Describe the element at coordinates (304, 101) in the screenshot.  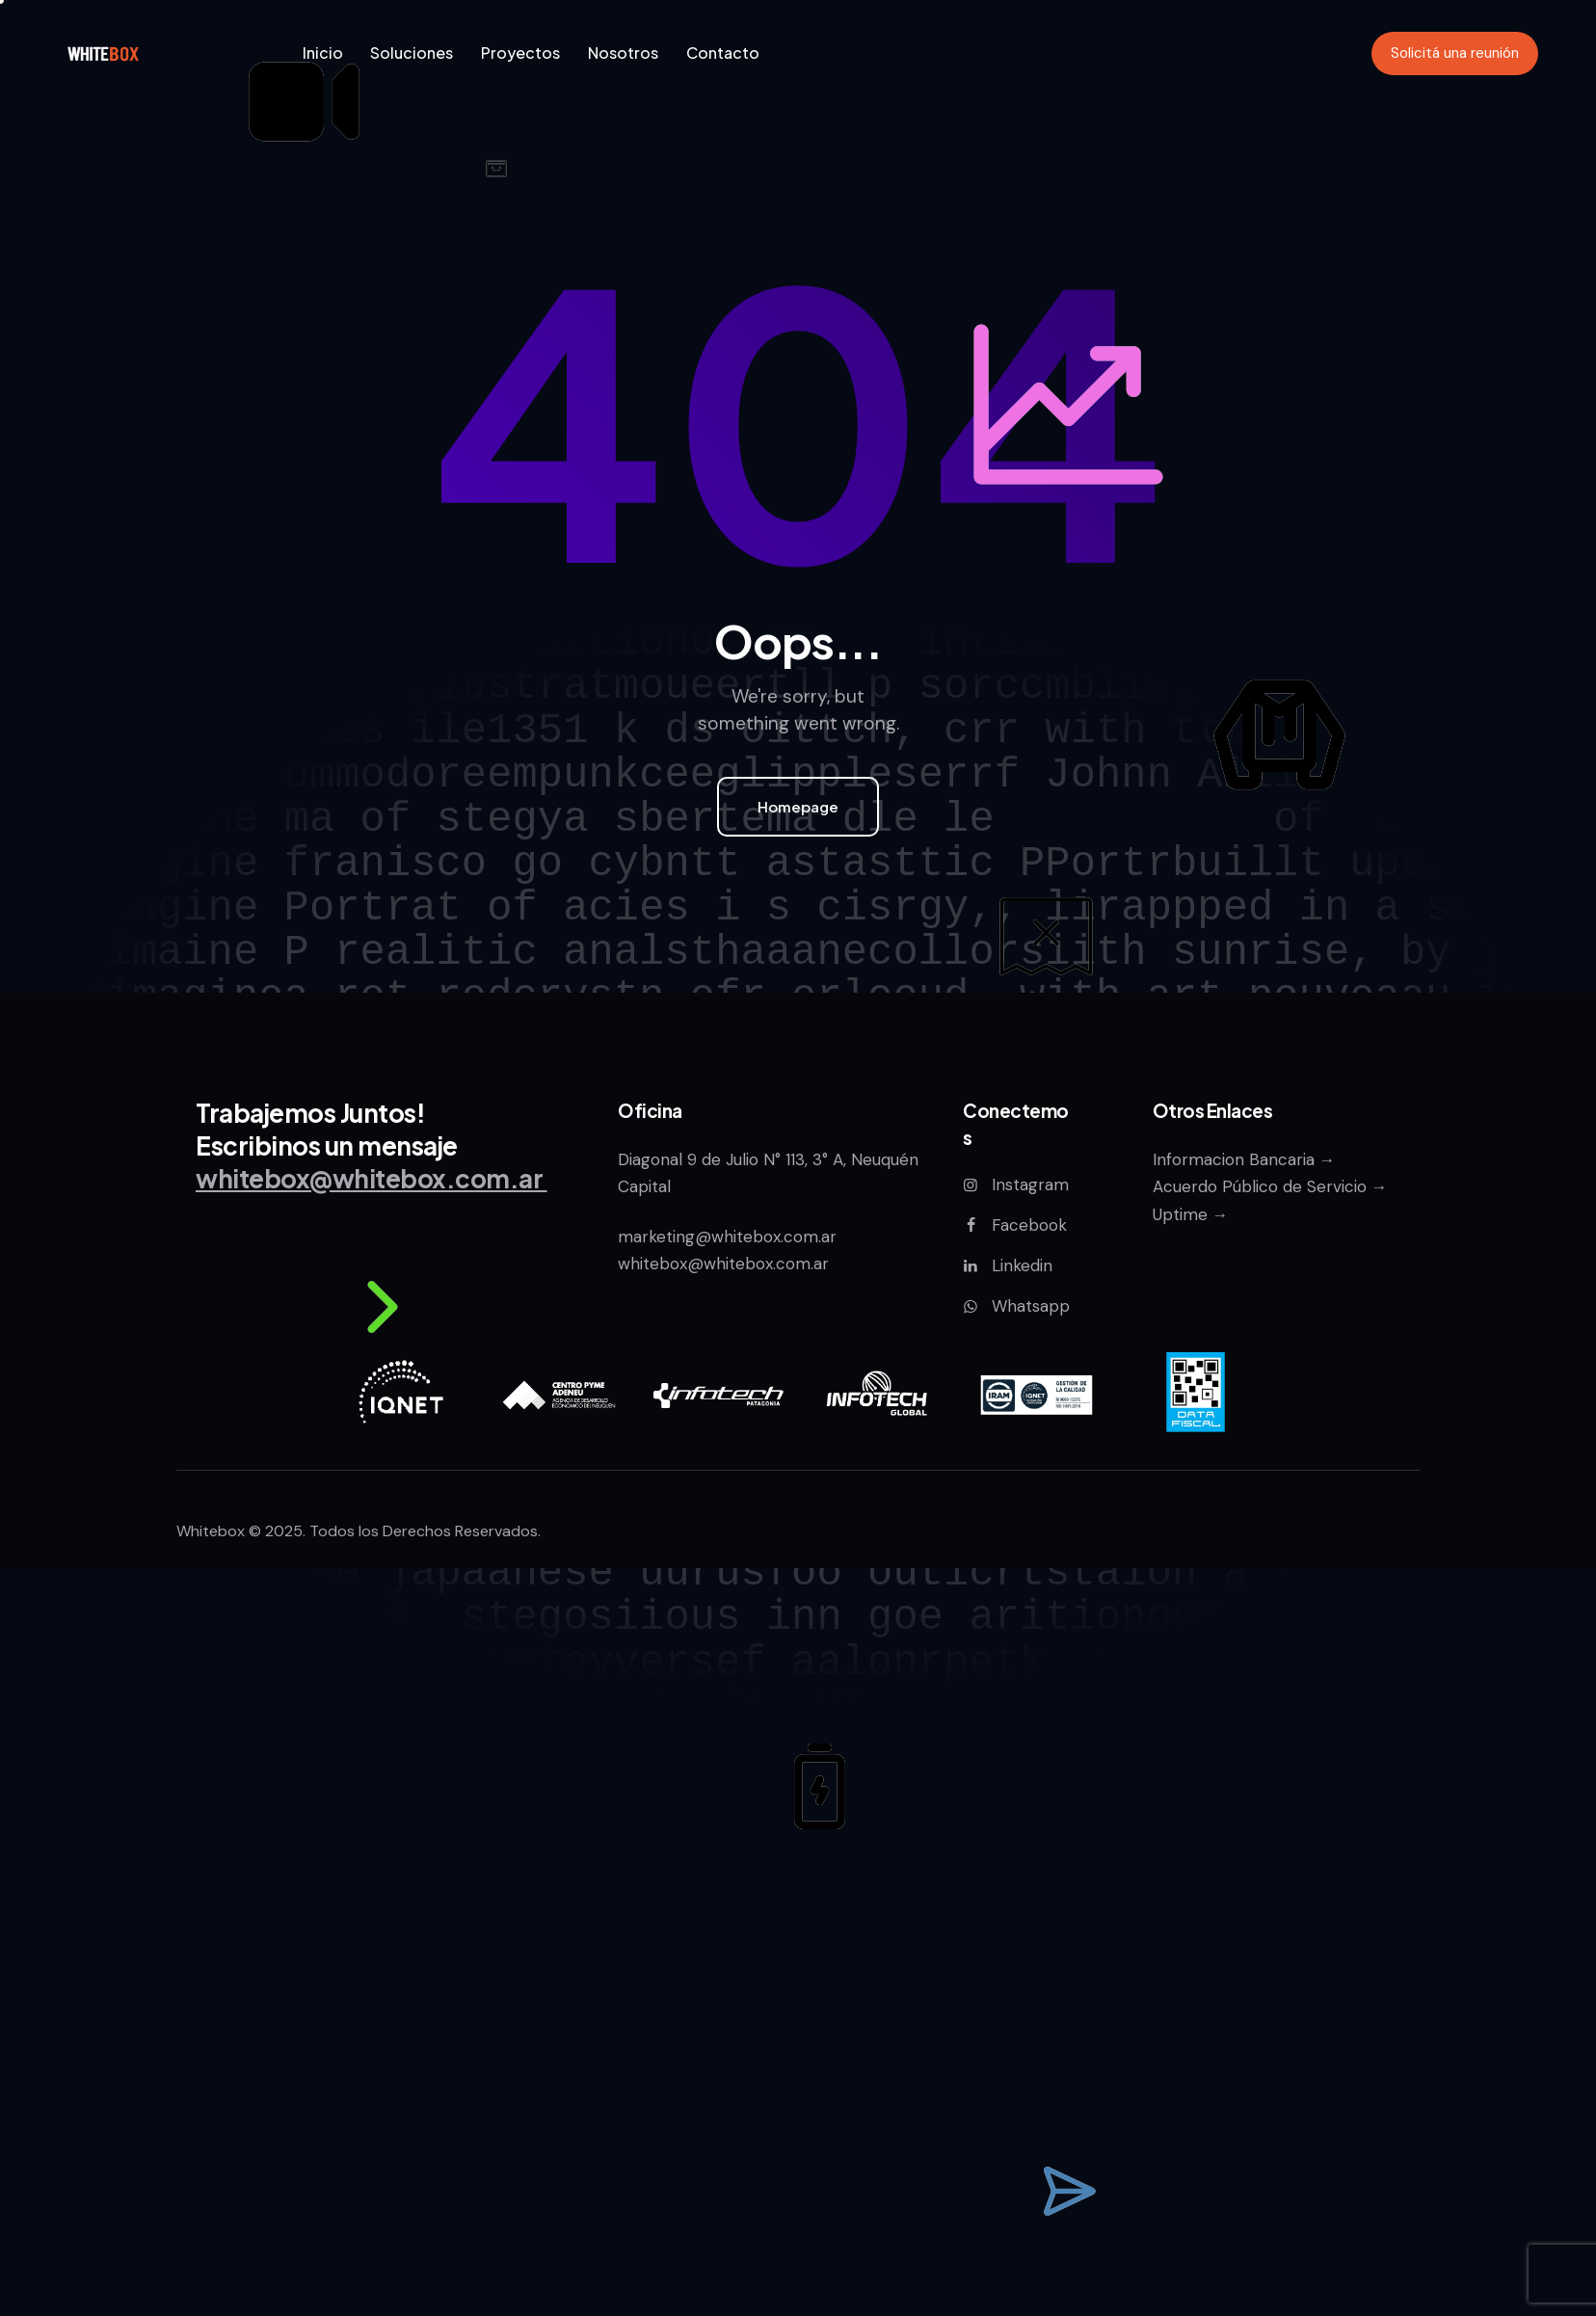
I see `start a video call` at that location.